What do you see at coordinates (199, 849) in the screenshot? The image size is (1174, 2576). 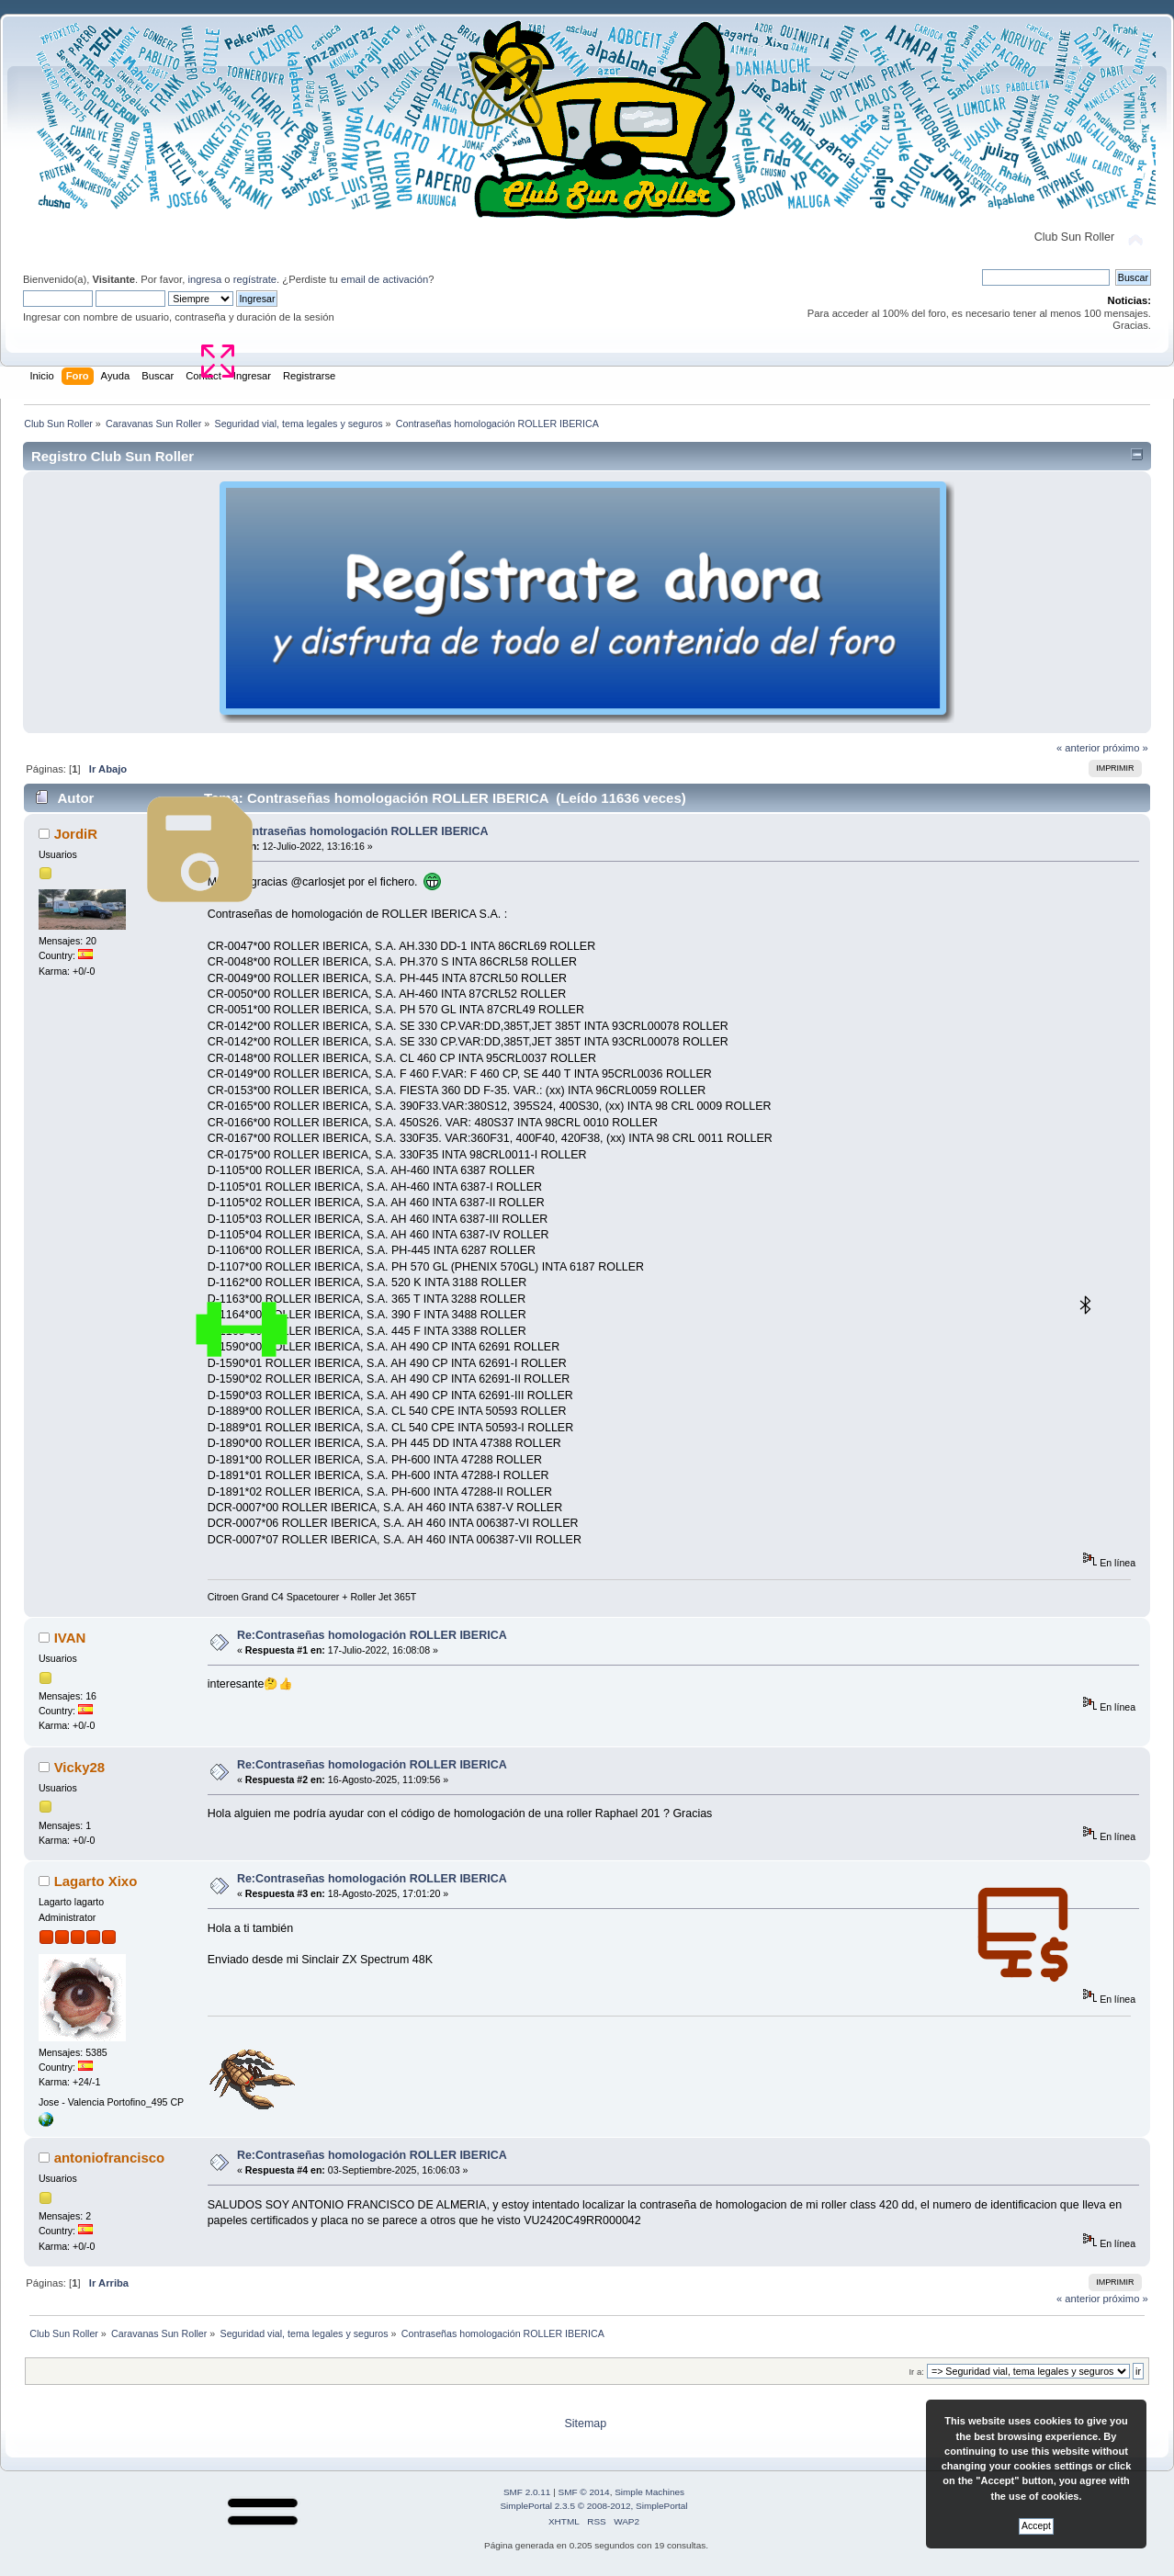 I see `save current file or document` at bounding box center [199, 849].